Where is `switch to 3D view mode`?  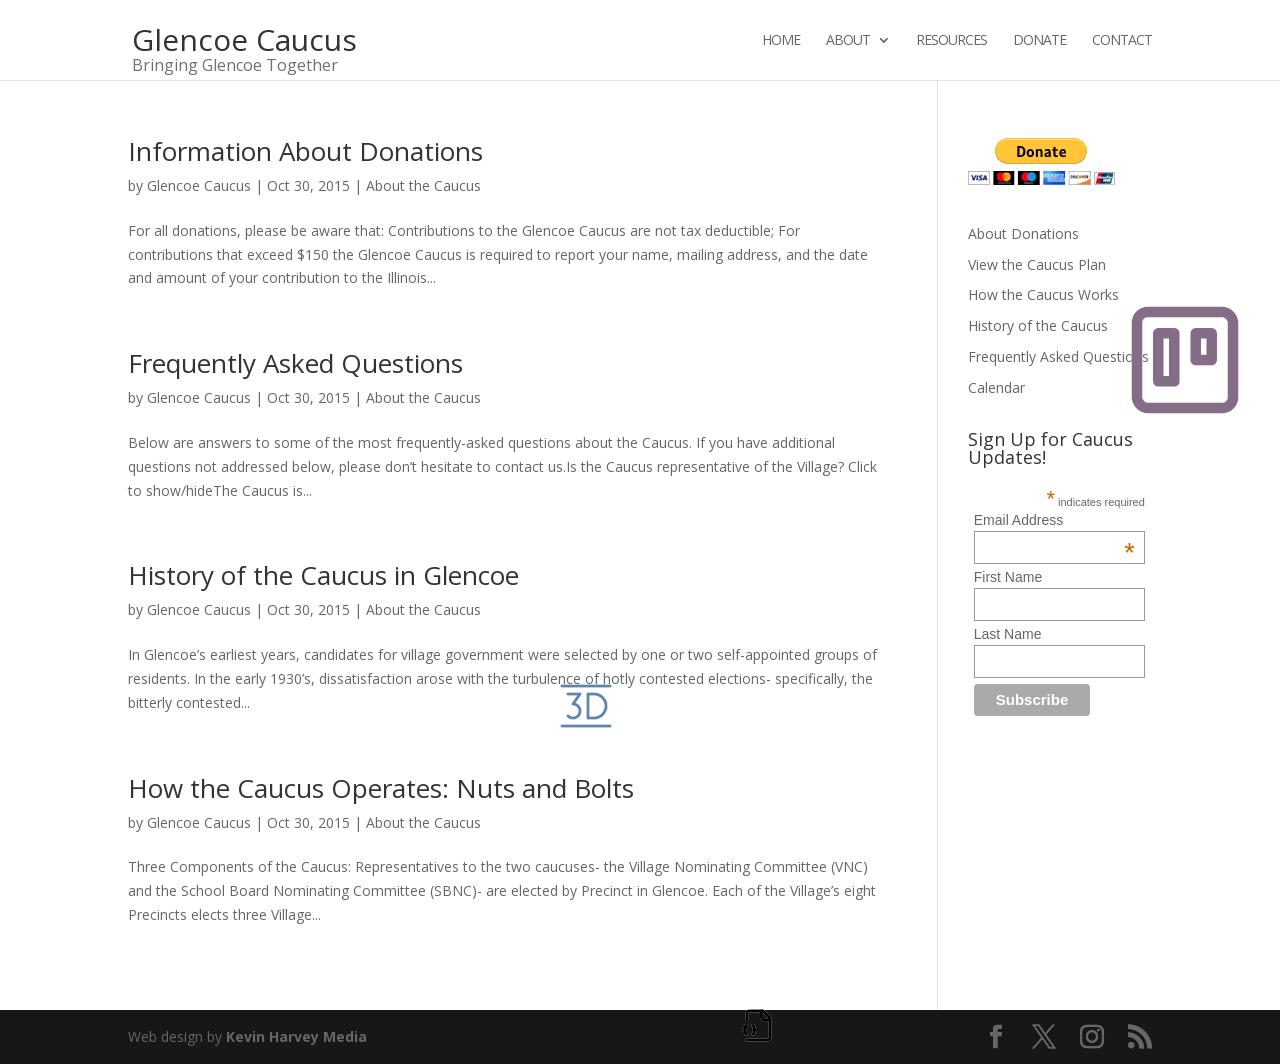 switch to 3D view mode is located at coordinates (586, 706).